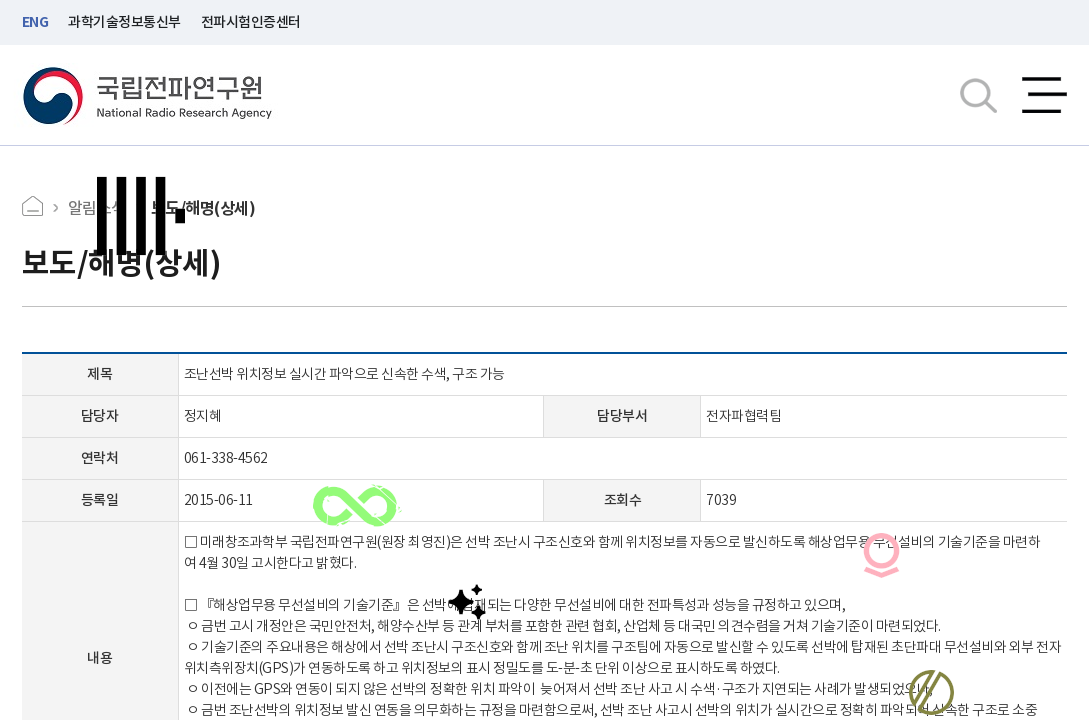  I want to click on indicates AI-generated or enhanced content, so click(468, 602).